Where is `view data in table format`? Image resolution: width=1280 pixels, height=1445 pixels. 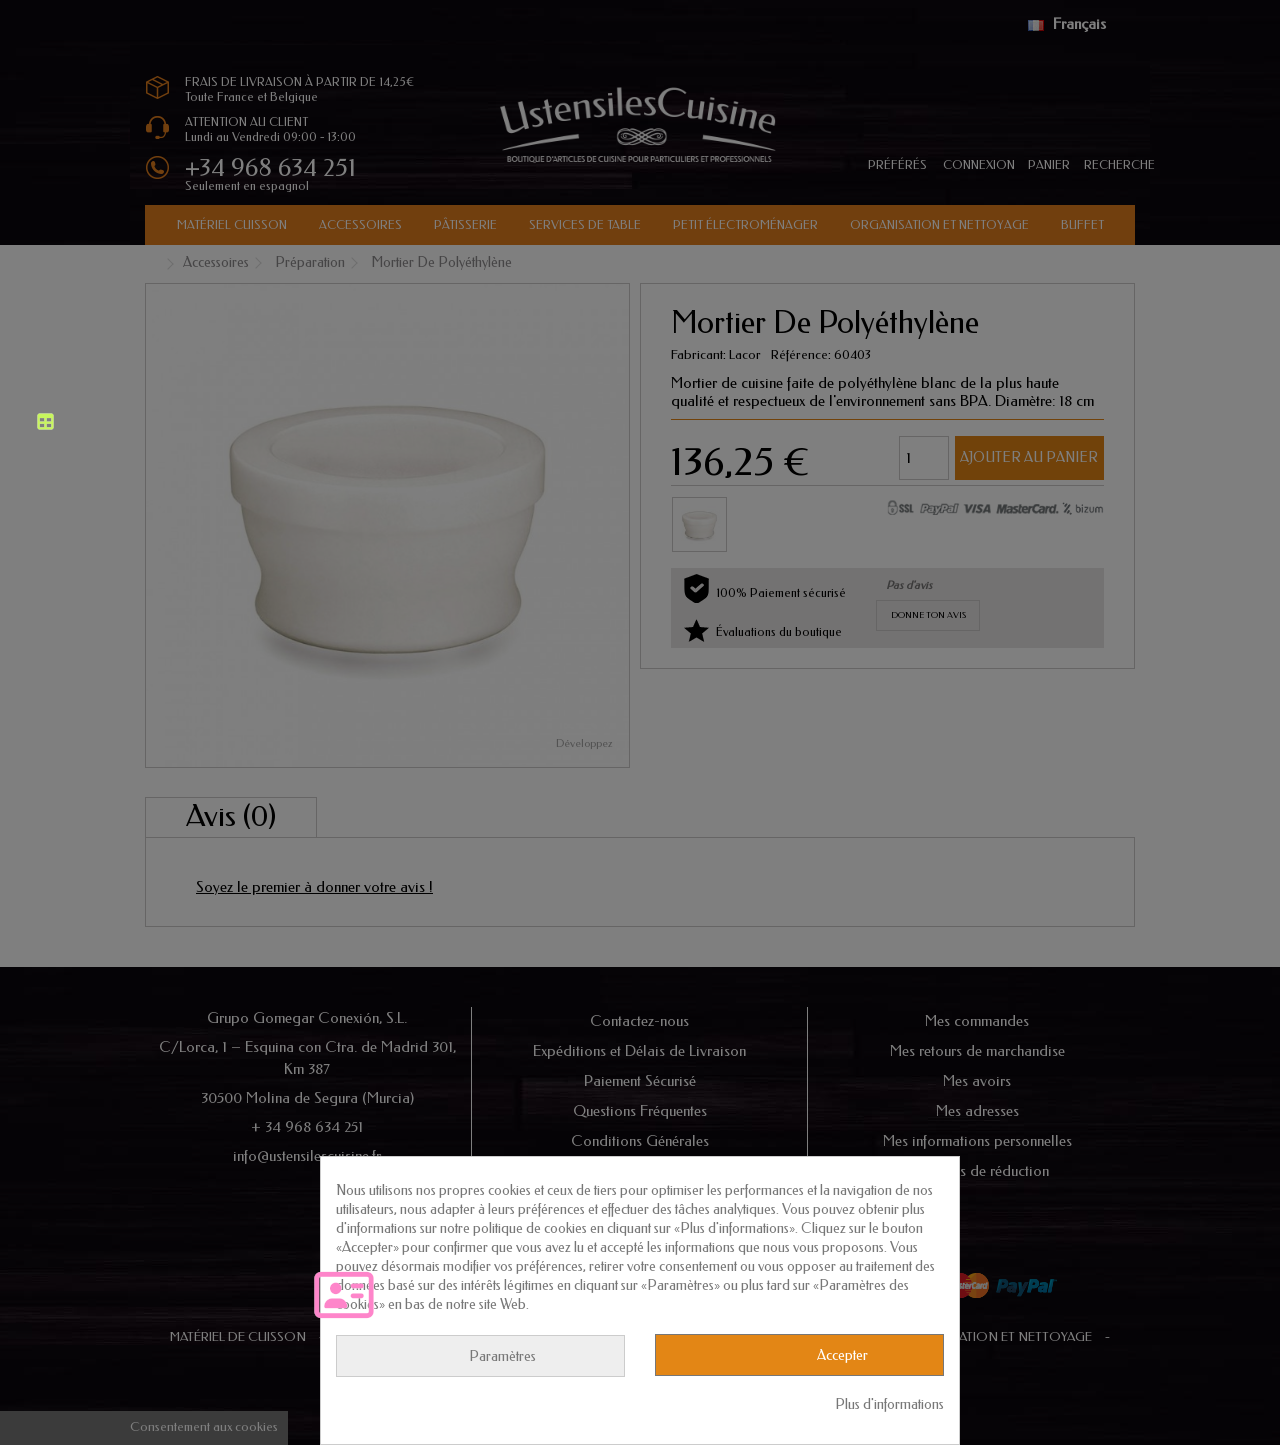
view data in table format is located at coordinates (45, 421).